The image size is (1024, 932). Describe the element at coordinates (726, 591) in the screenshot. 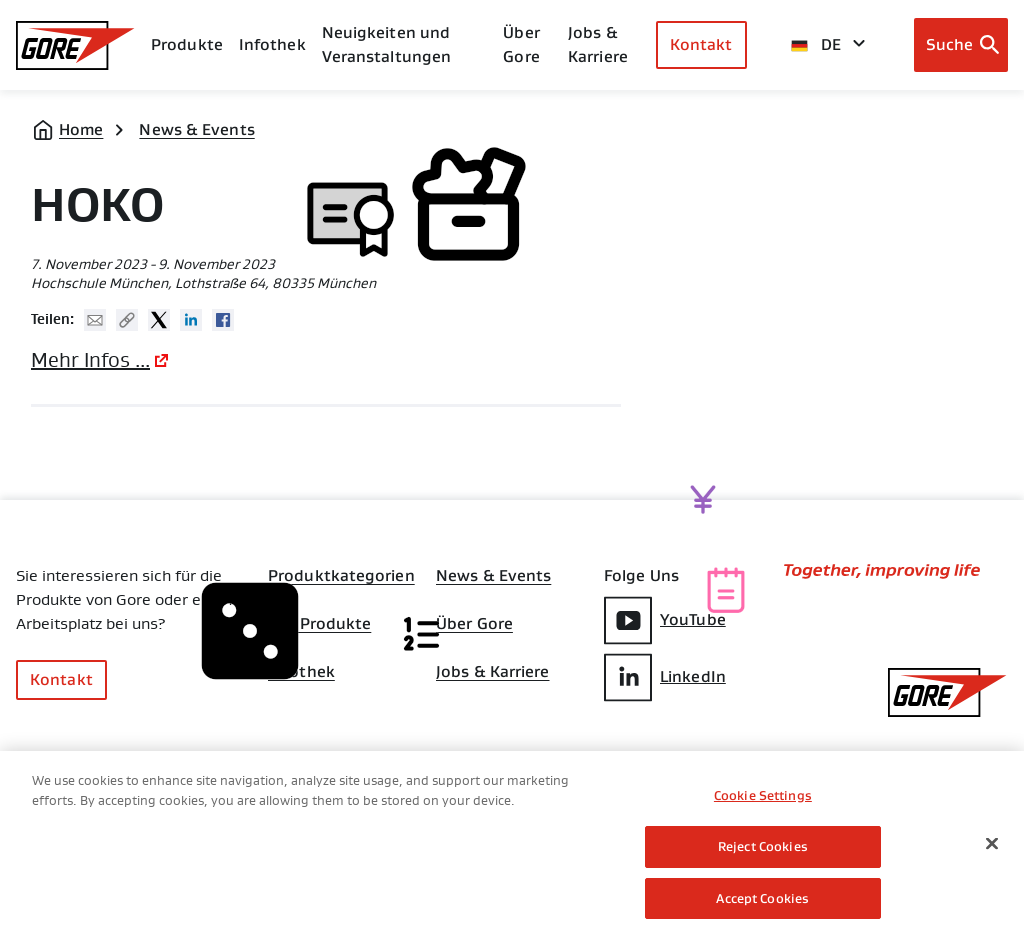

I see `open notepad or notes app` at that location.